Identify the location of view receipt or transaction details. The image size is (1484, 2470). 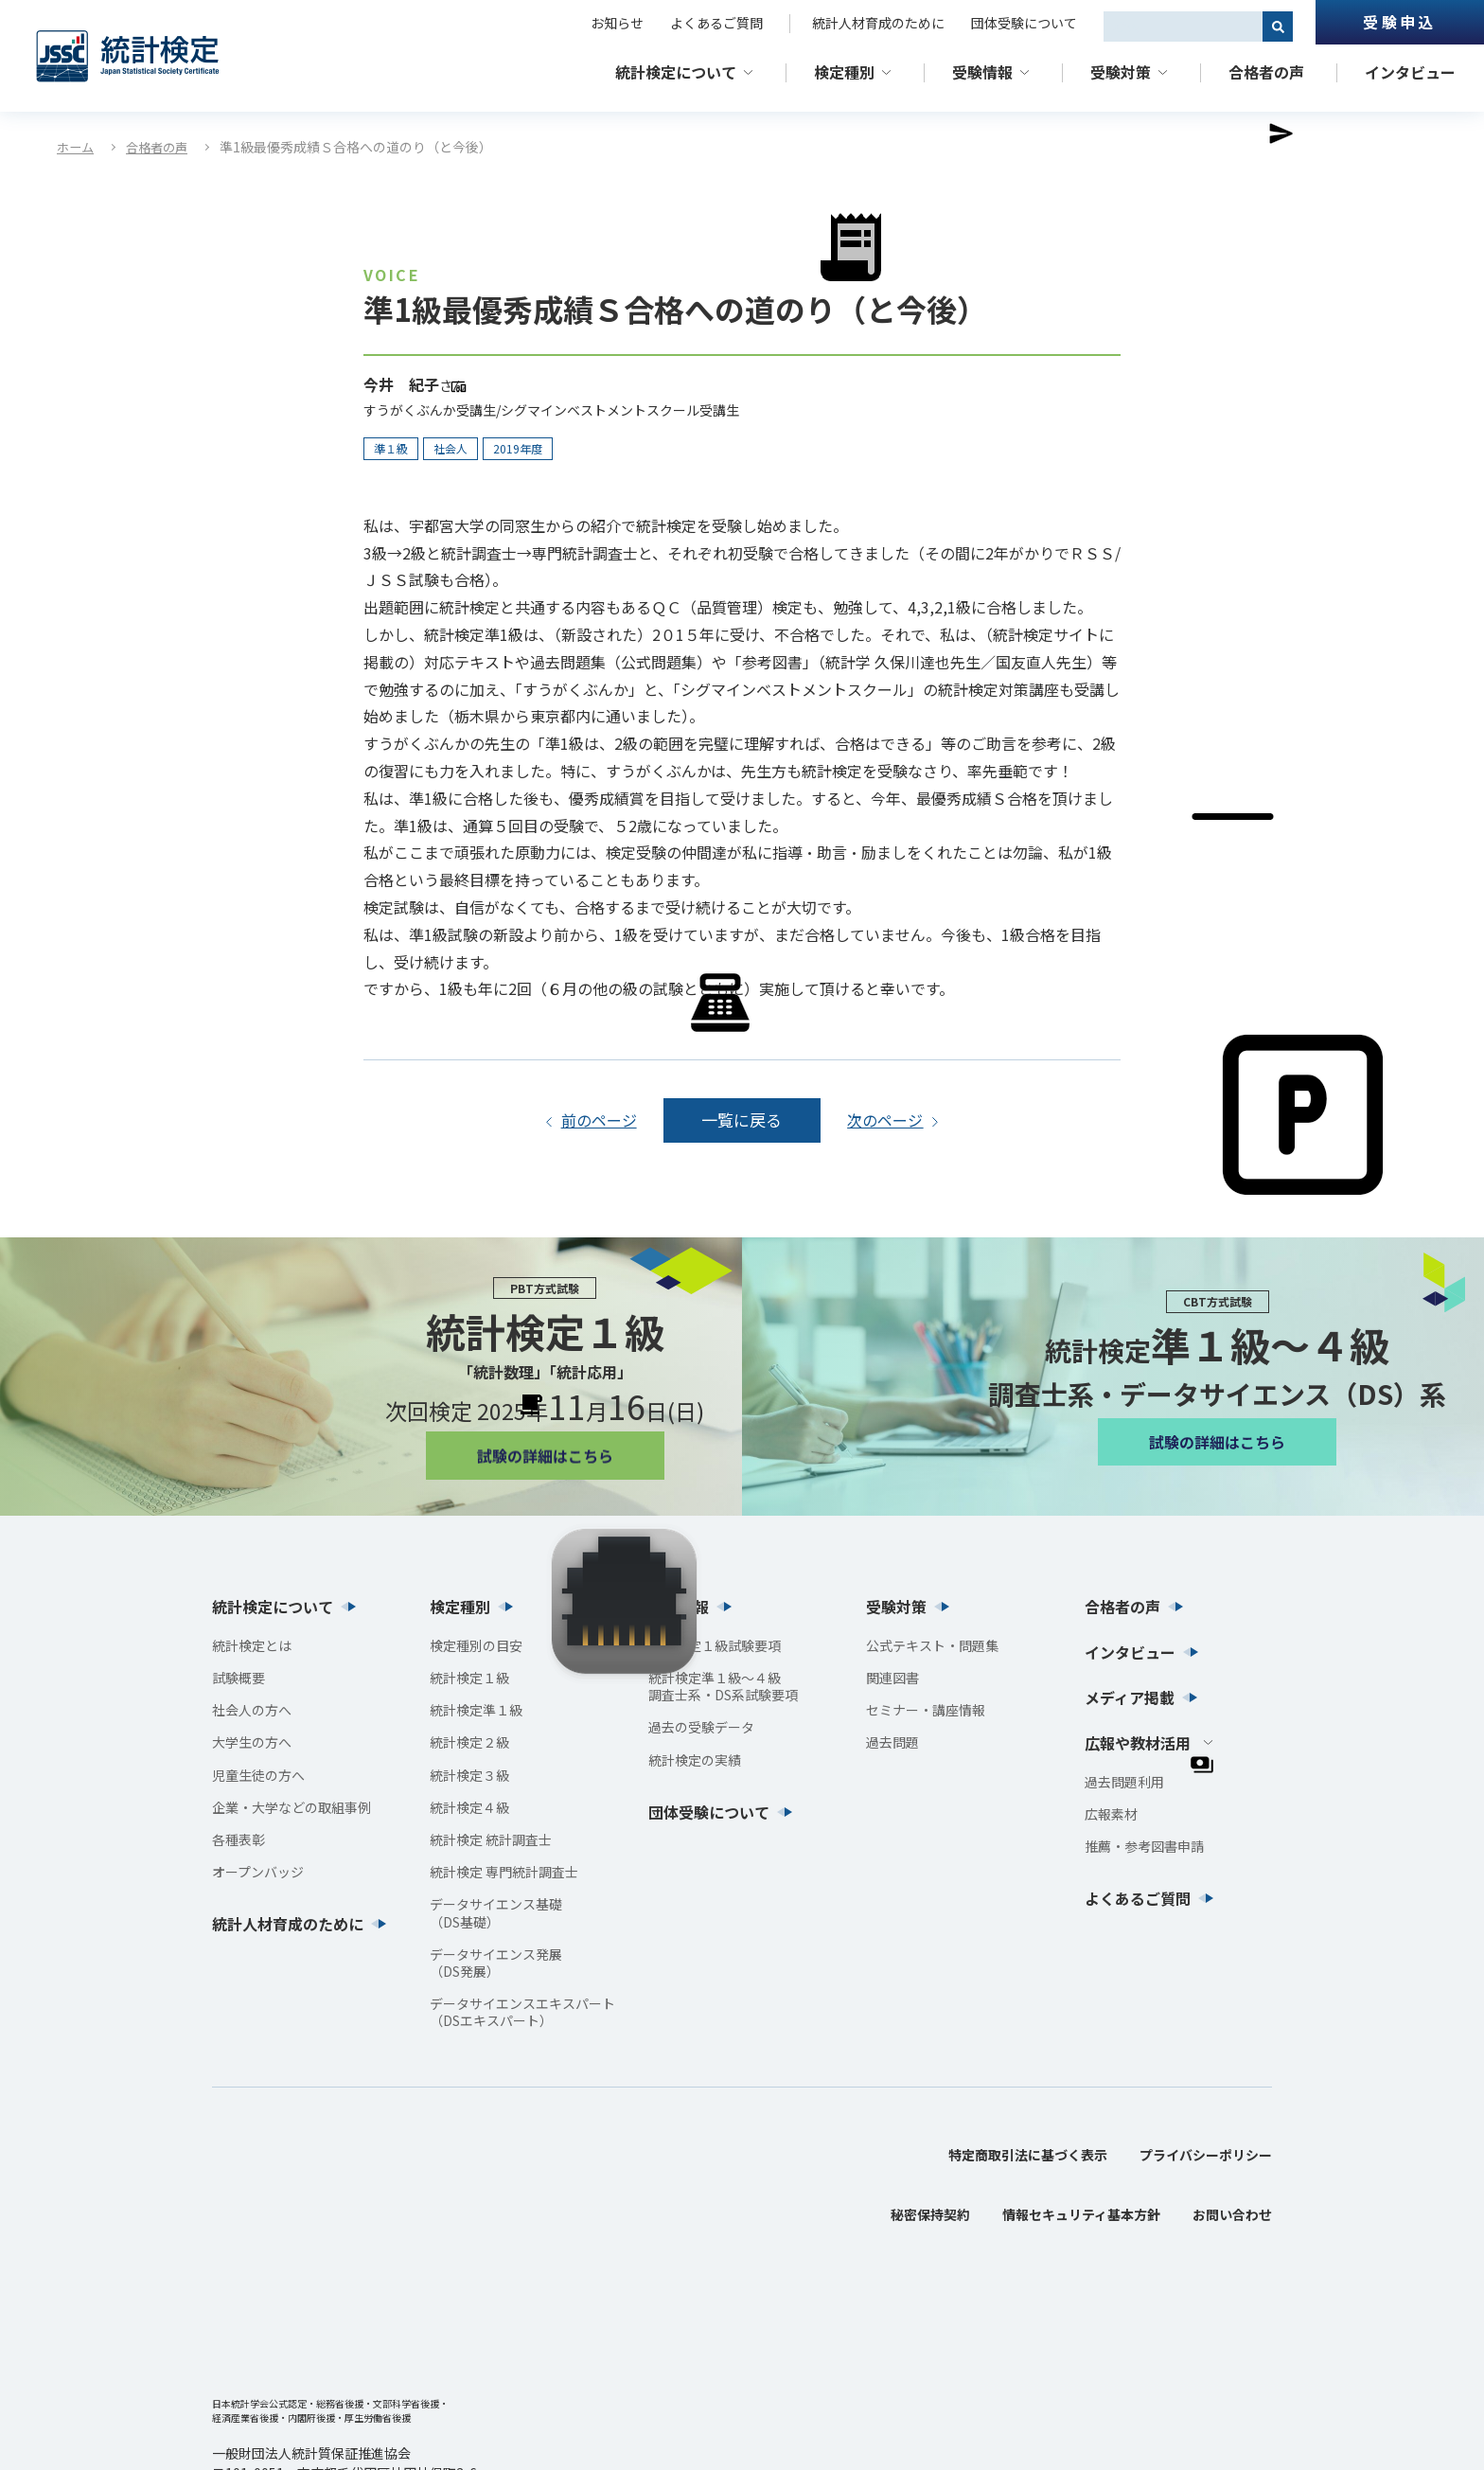
(851, 247).